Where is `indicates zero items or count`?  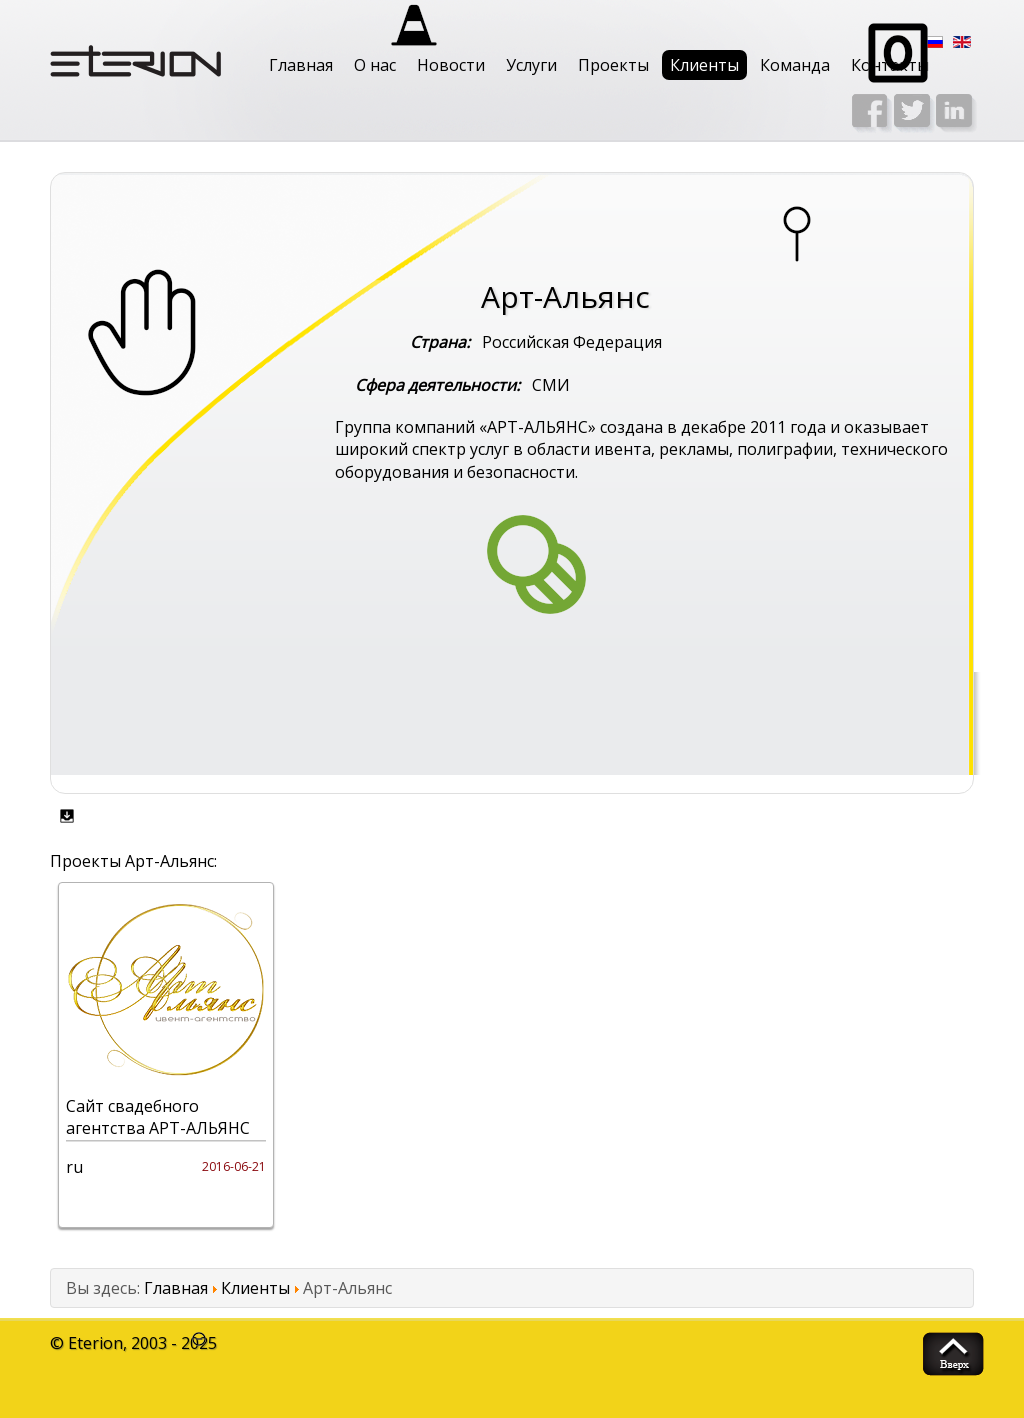
indicates zero items or count is located at coordinates (898, 53).